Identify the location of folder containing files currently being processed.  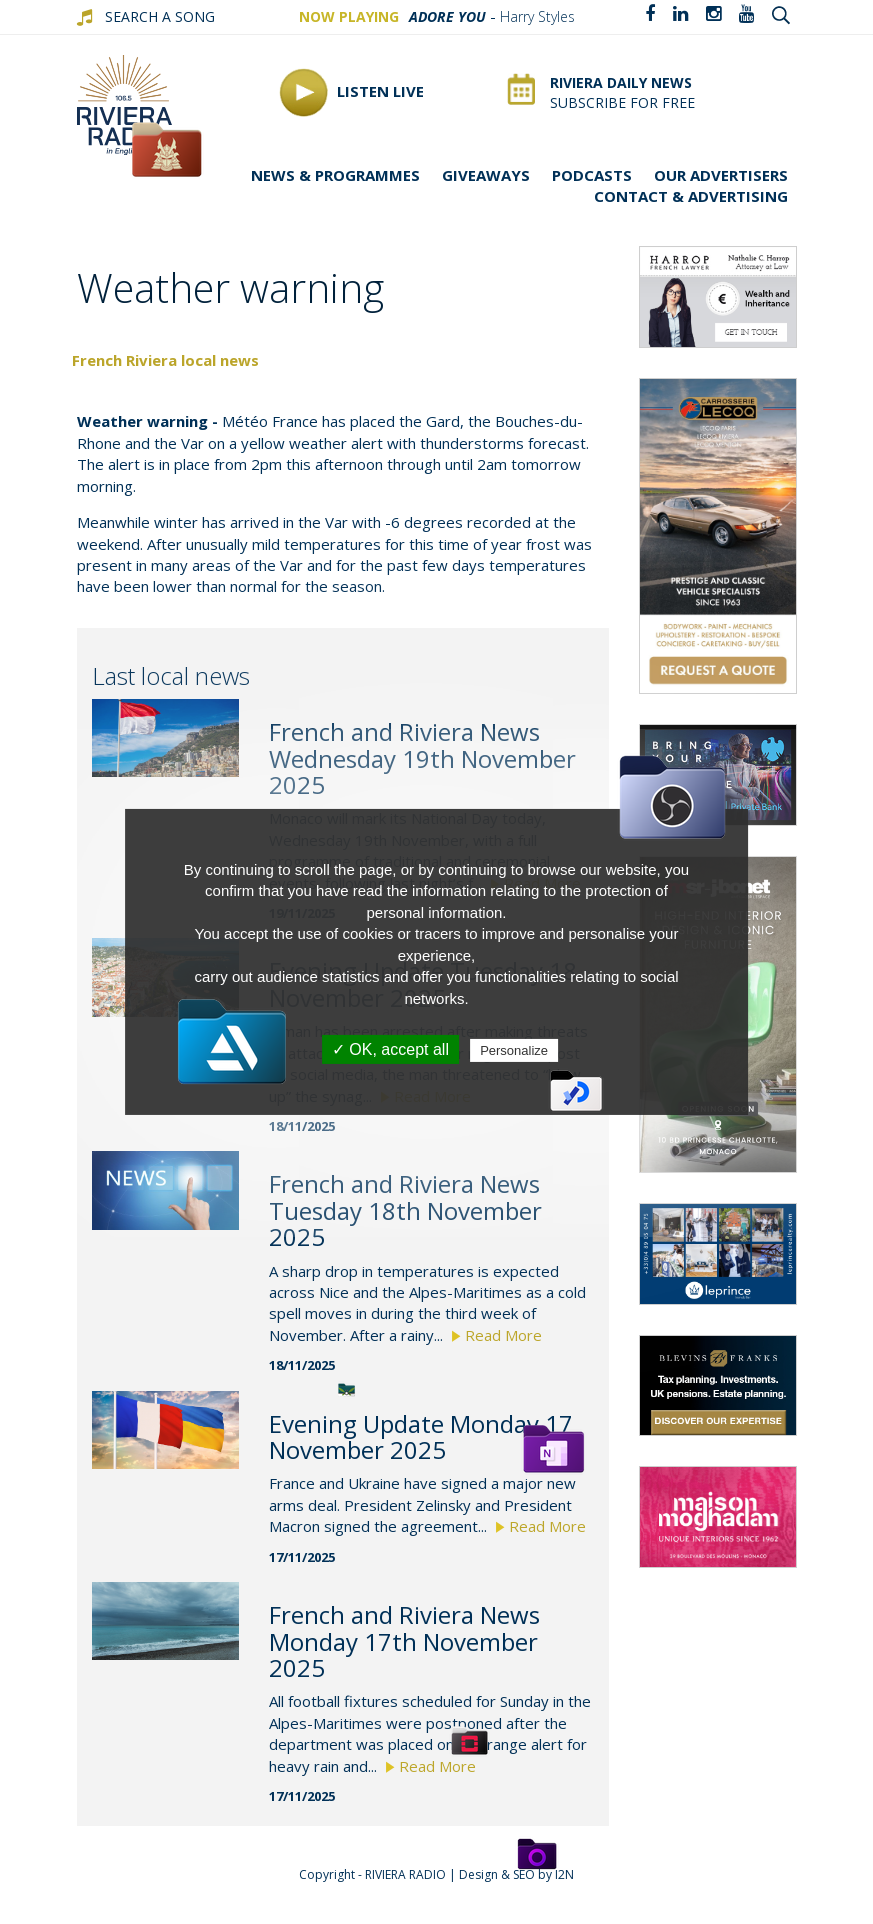
(576, 1092).